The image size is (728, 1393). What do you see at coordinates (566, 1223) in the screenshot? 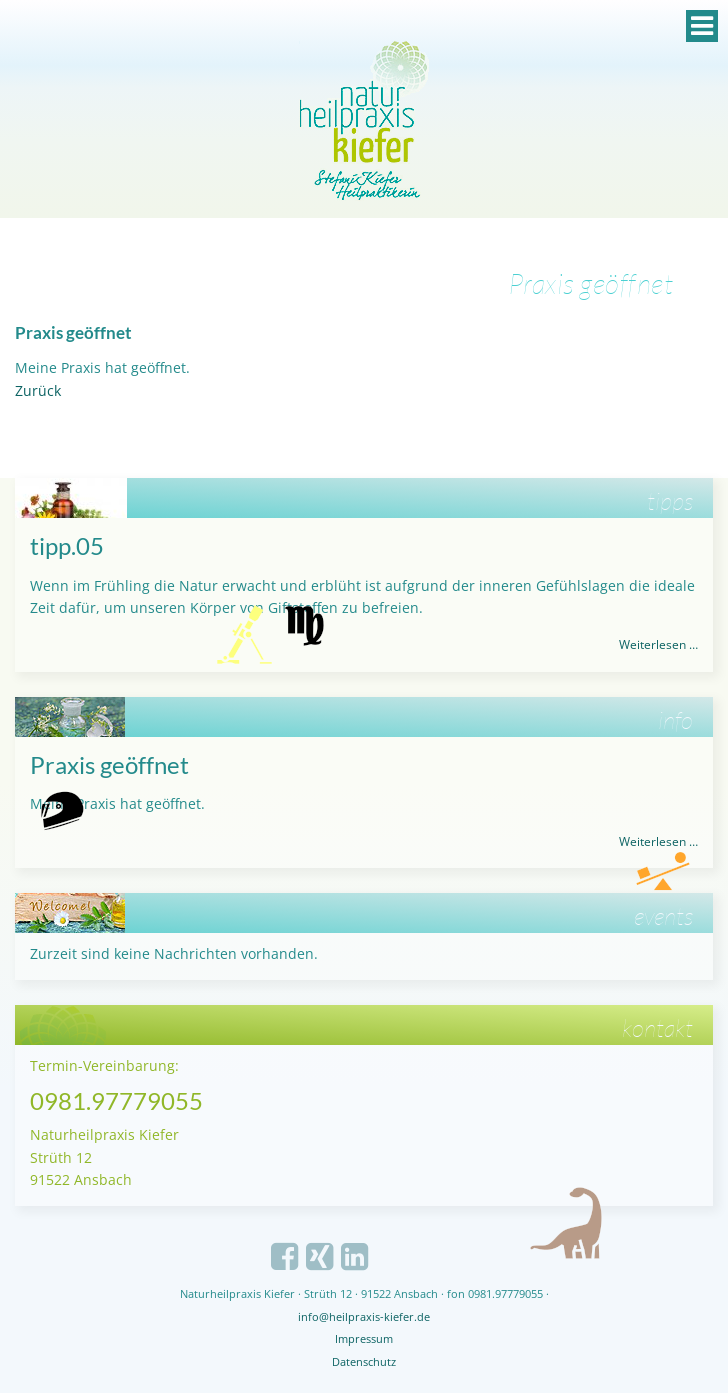
I see `dinosaur category or prehistoric theme indicator` at bounding box center [566, 1223].